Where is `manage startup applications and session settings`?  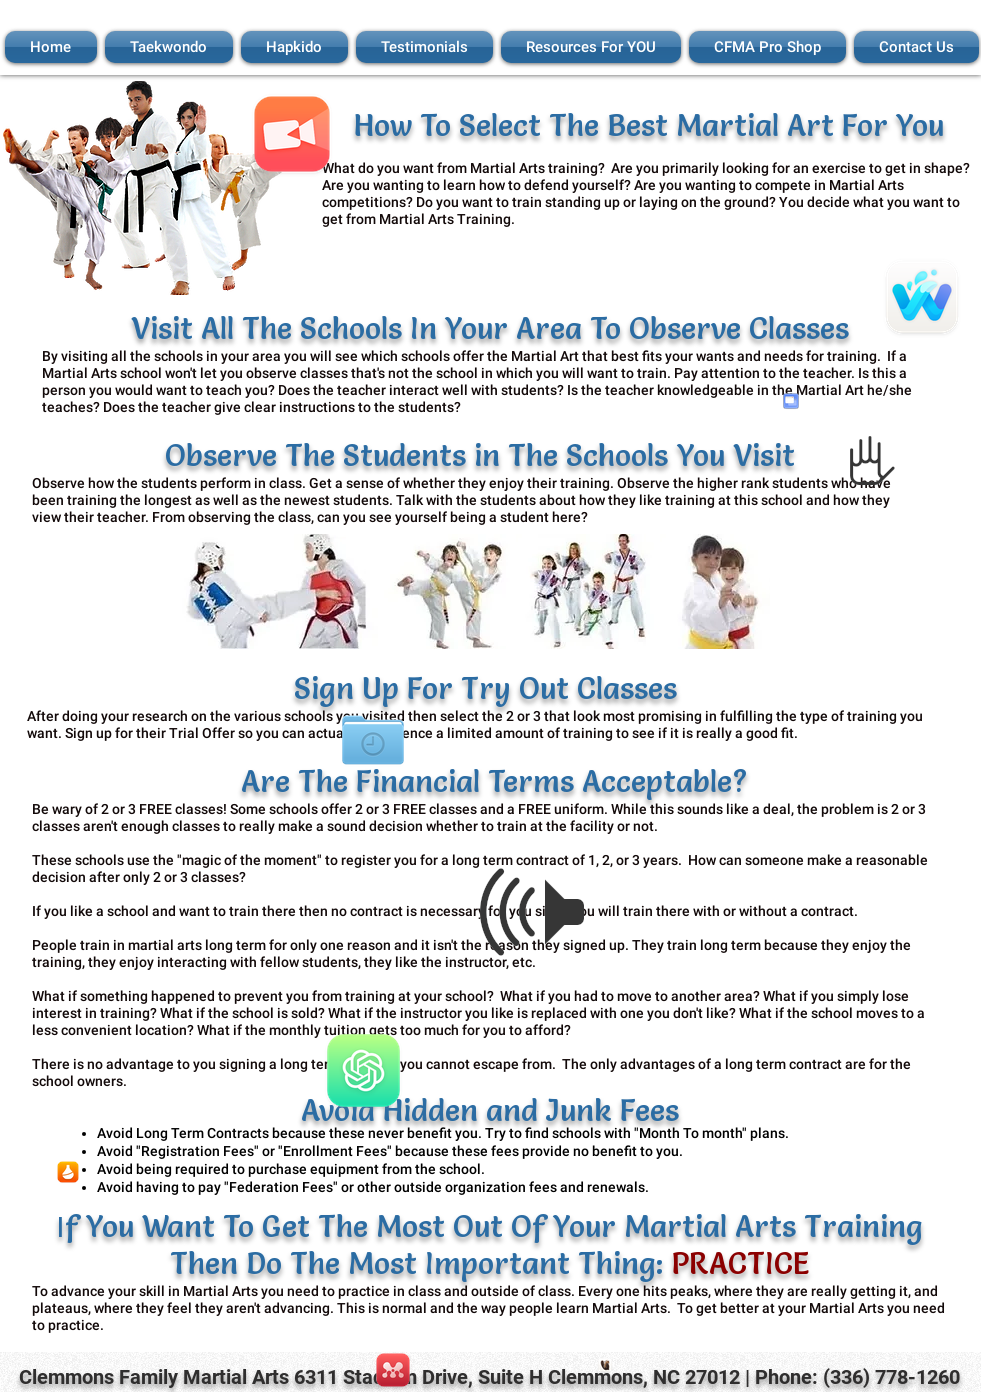
manage startup applications and session settings is located at coordinates (791, 401).